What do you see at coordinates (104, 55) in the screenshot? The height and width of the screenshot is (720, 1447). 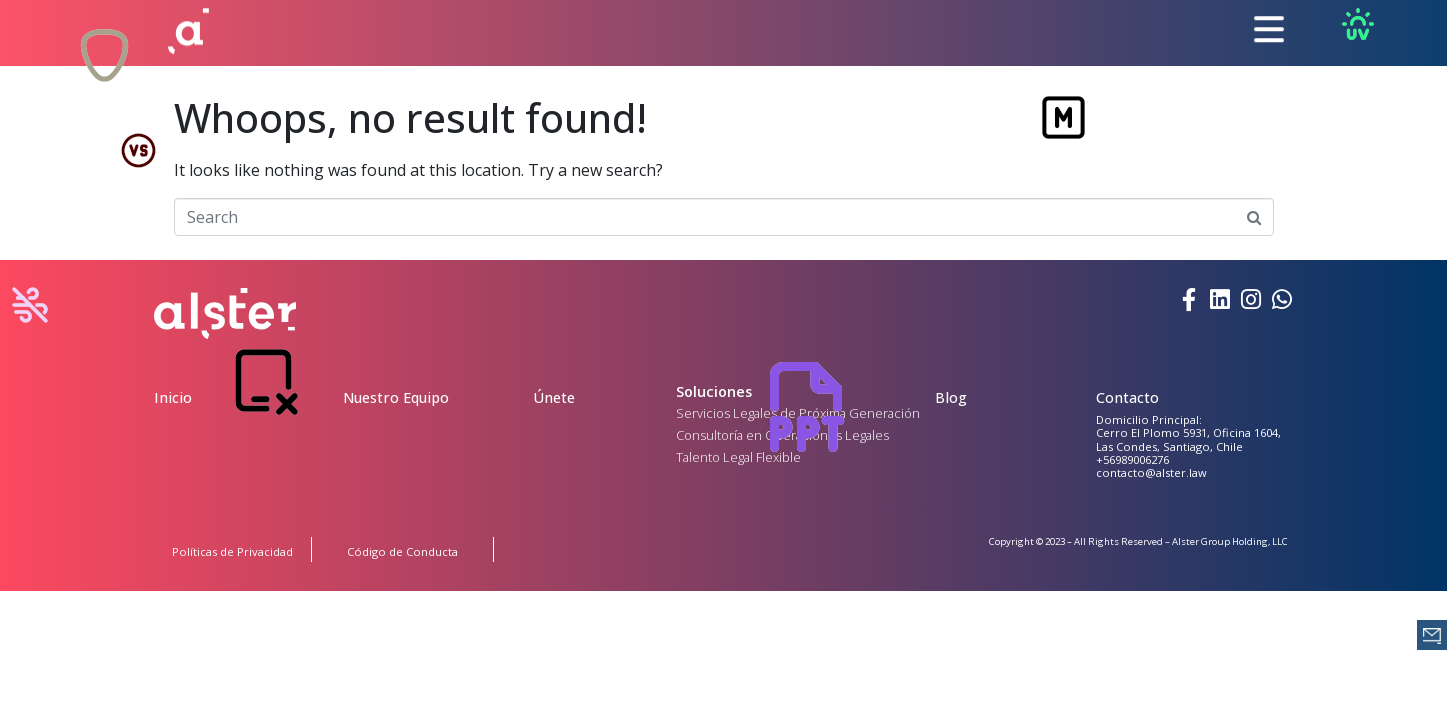 I see `access music or guitar-related features` at bounding box center [104, 55].